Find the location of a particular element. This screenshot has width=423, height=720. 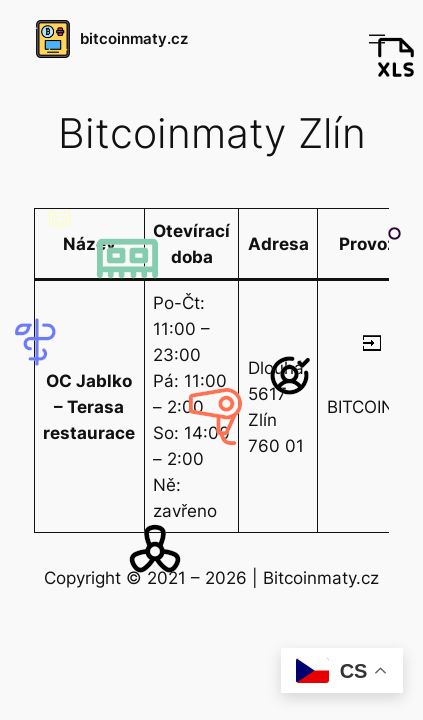

hair styling or salon services is located at coordinates (216, 413).